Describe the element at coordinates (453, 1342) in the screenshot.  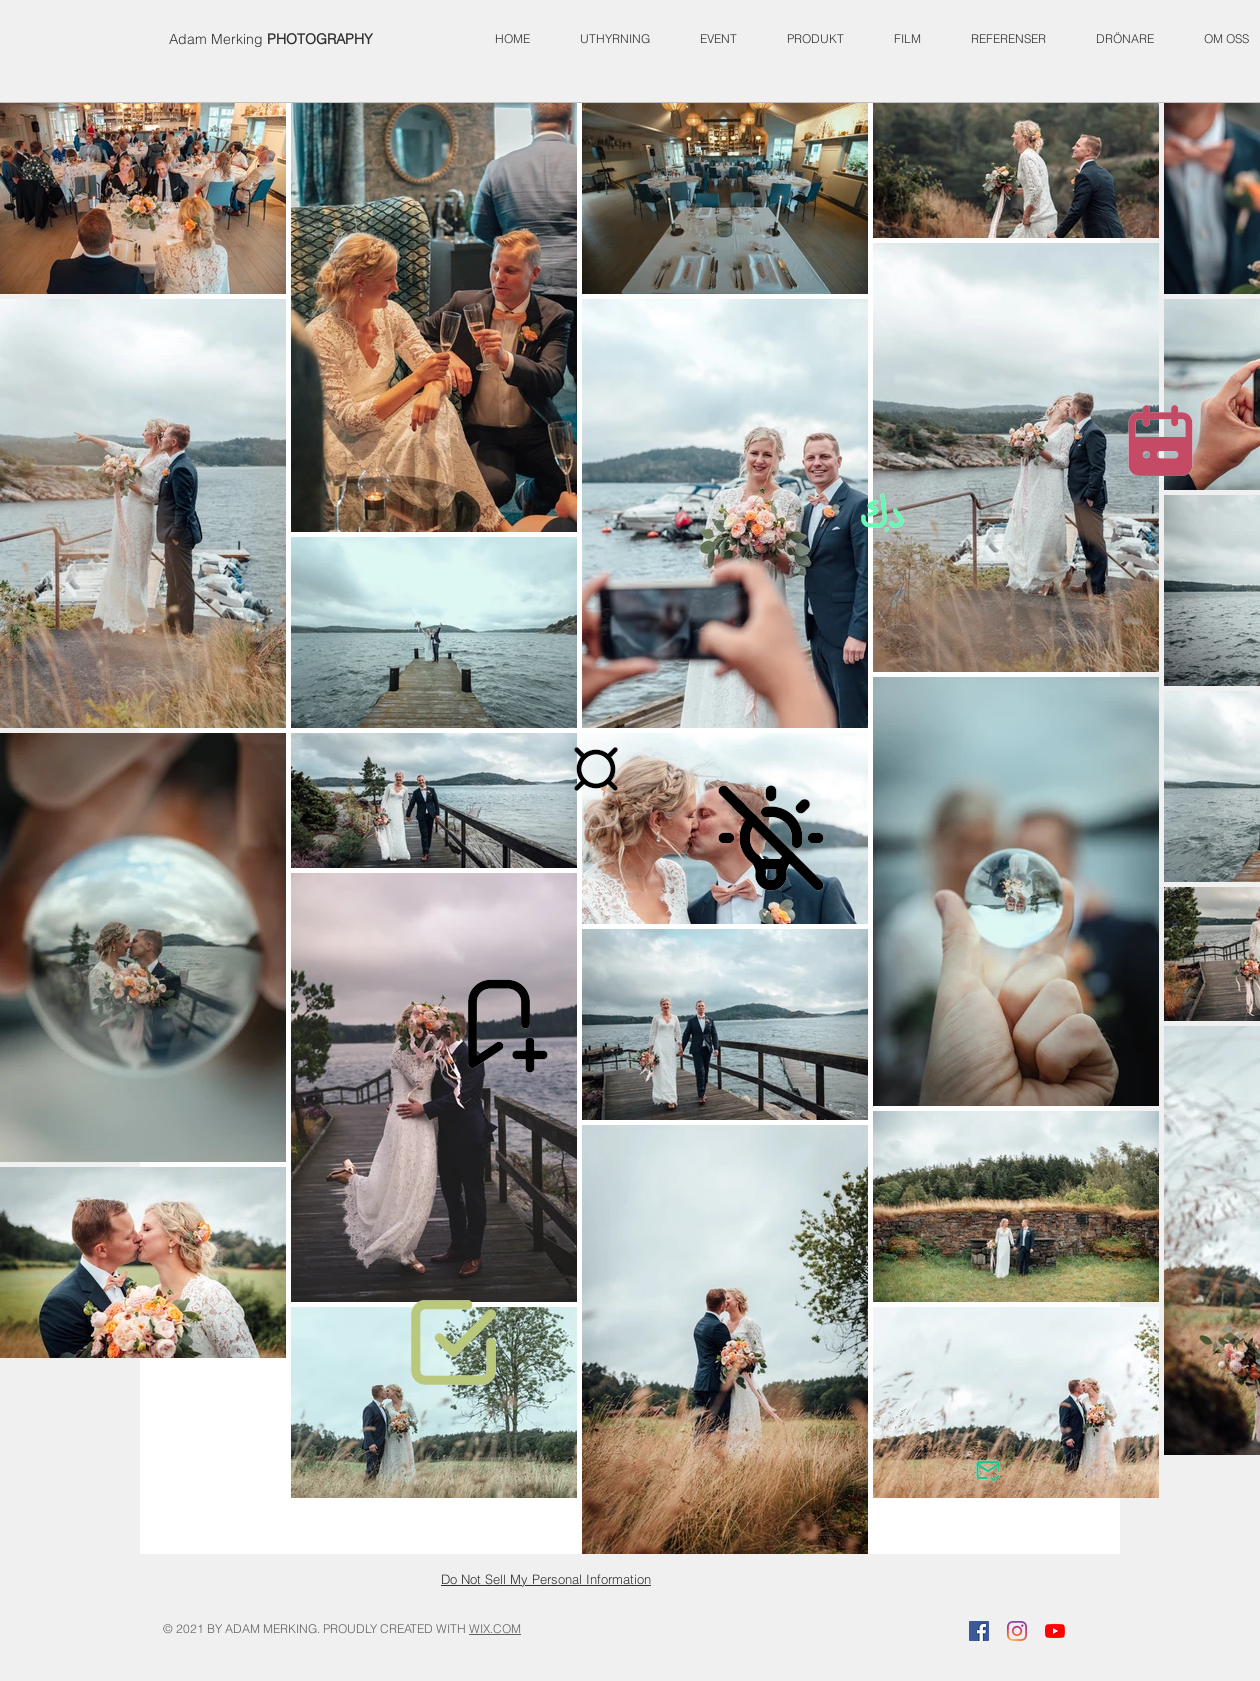
I see `a selected or completed item` at that location.